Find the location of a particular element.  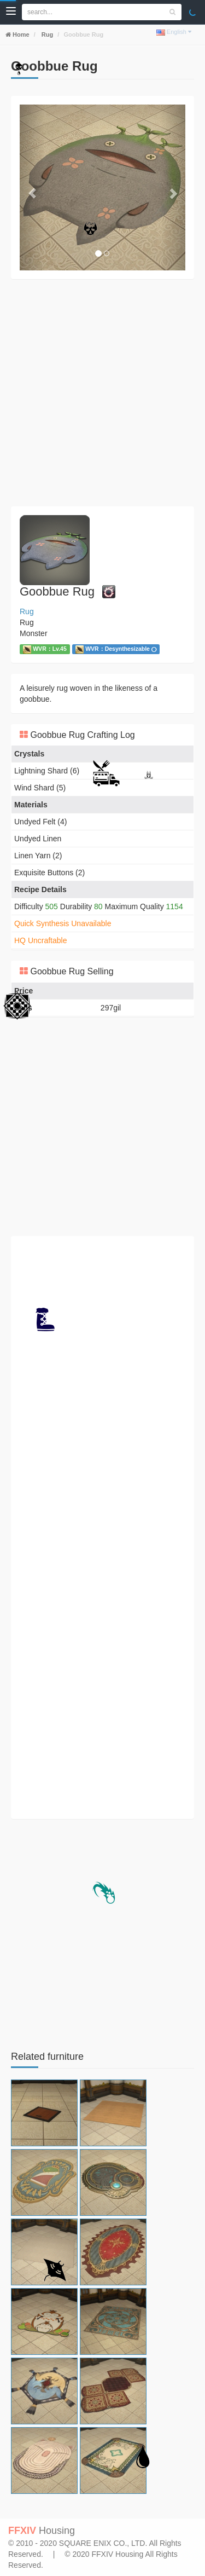

select overlord or boss character class is located at coordinates (149, 775).